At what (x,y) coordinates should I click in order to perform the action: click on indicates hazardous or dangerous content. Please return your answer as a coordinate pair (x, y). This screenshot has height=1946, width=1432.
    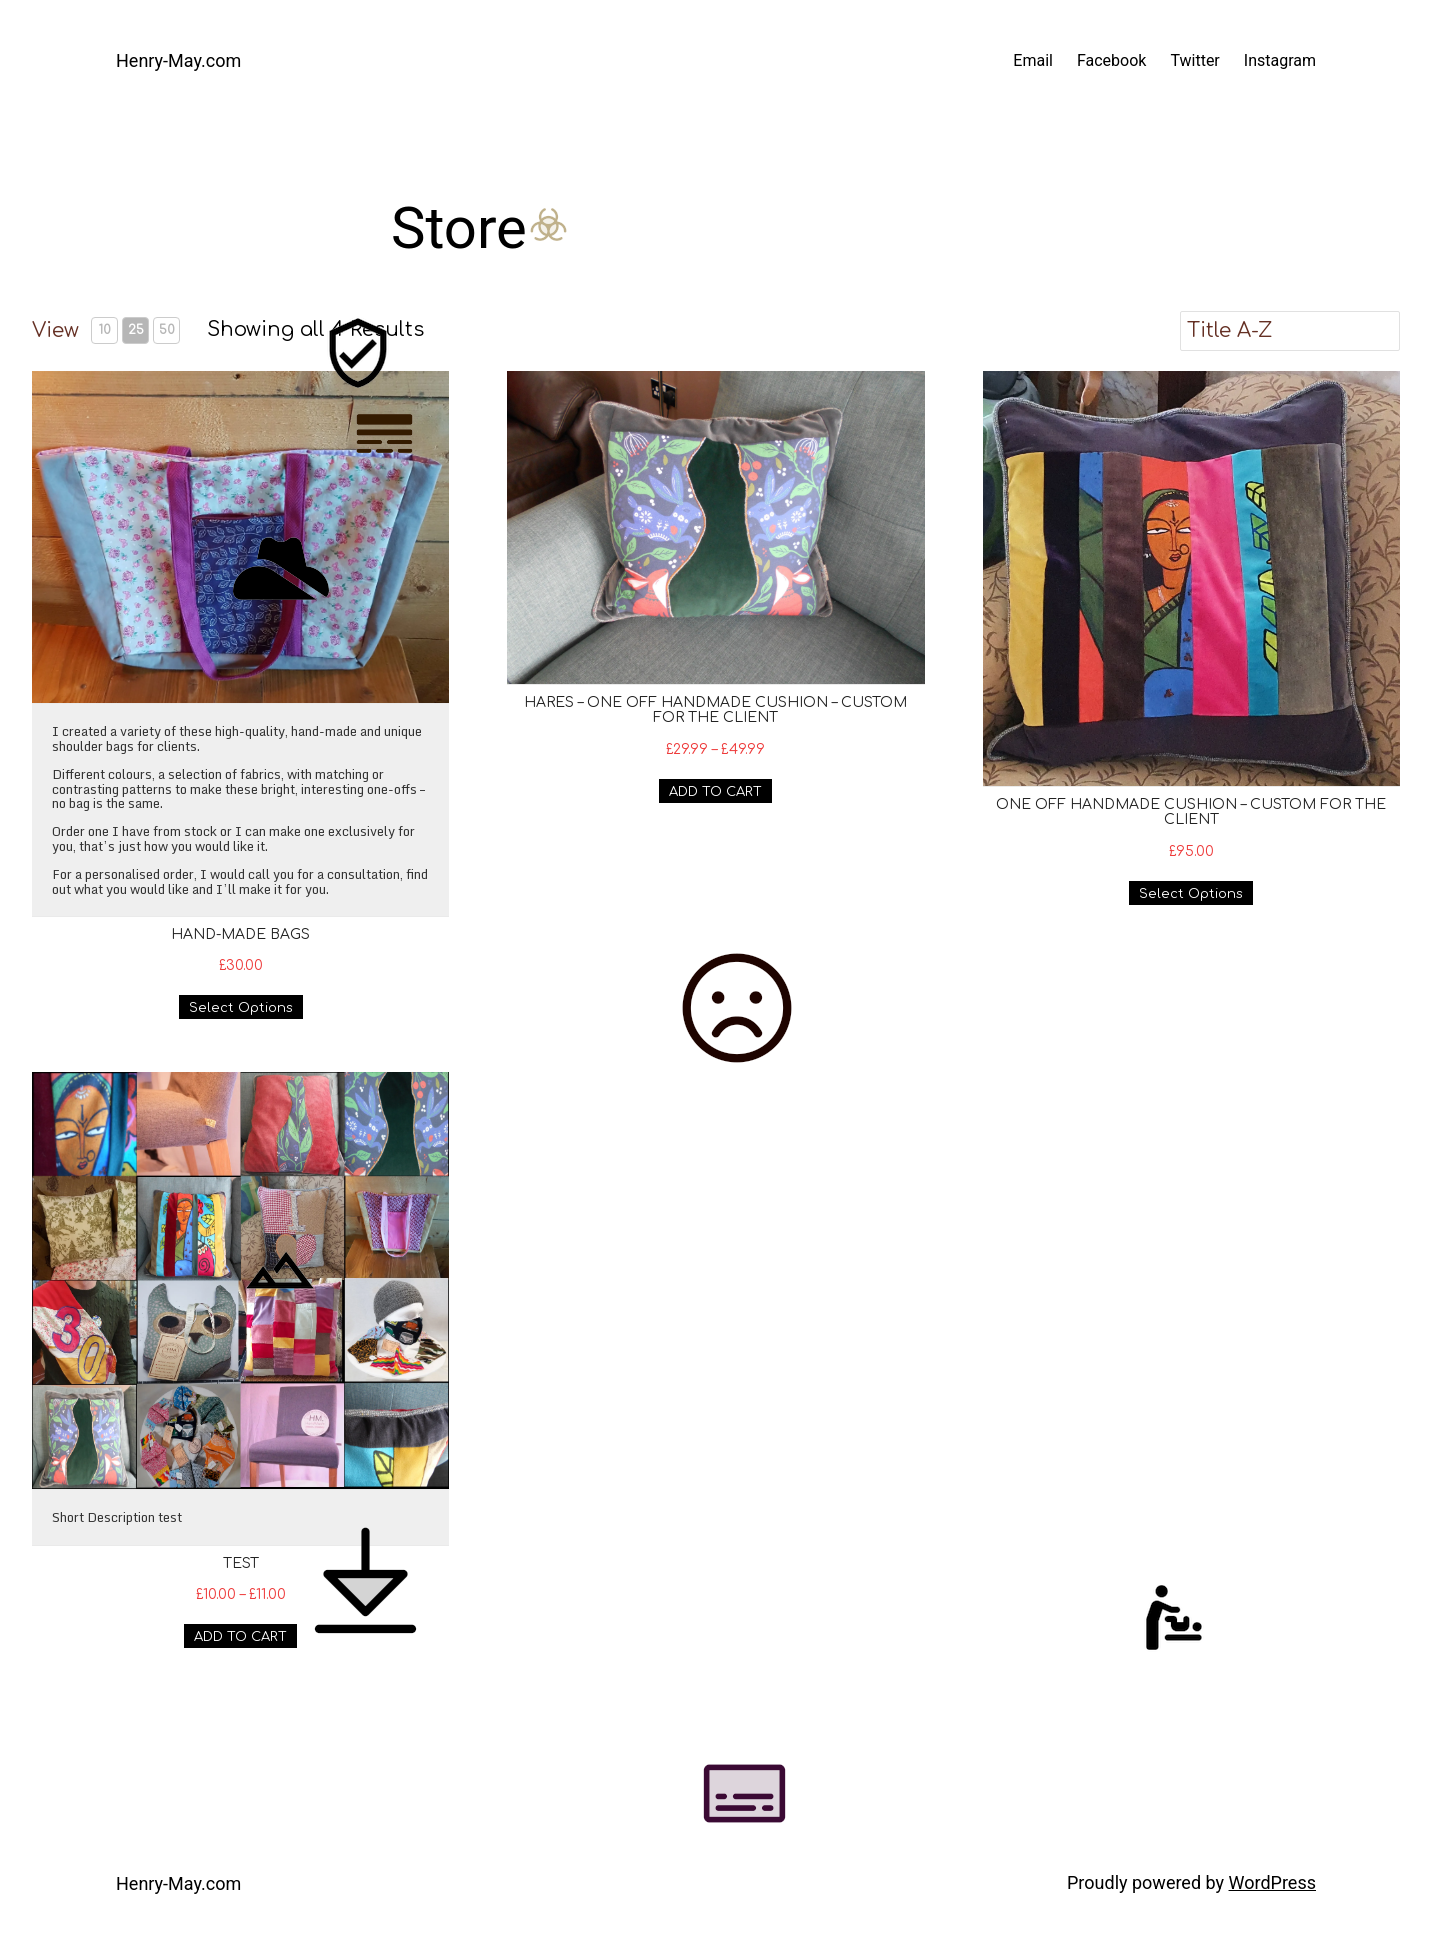
    Looking at the image, I should click on (548, 225).